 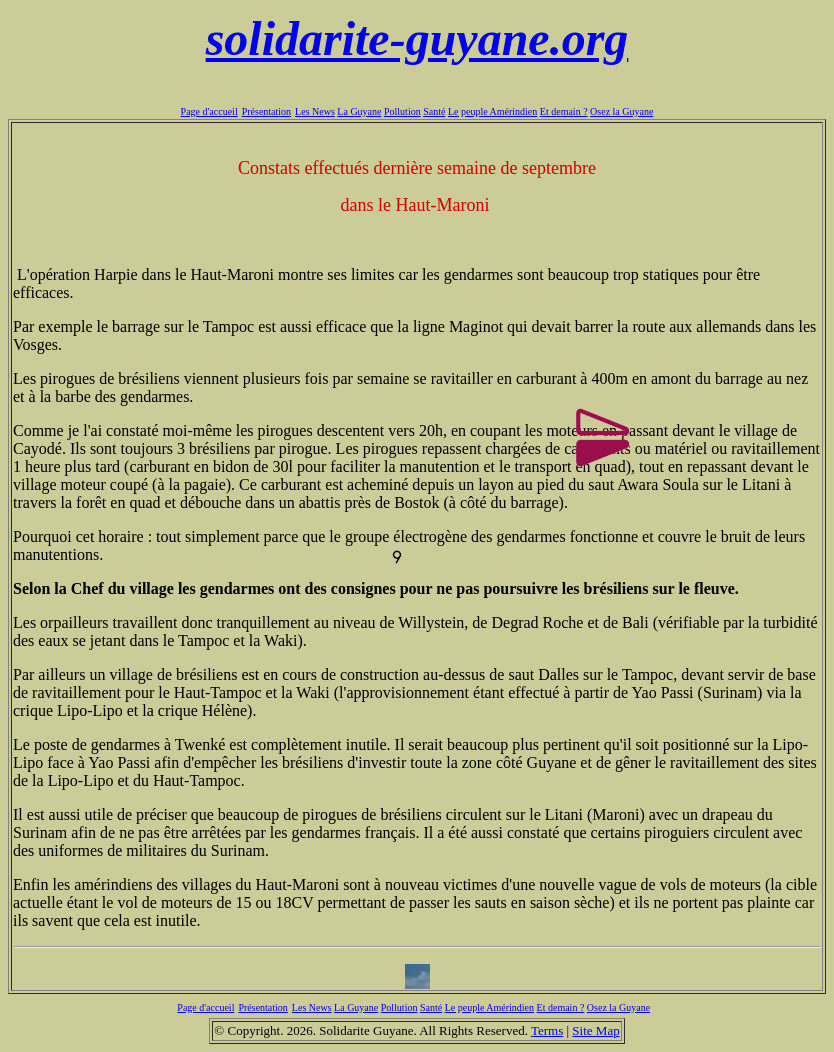 What do you see at coordinates (397, 557) in the screenshot?
I see `indicates the number nine in a list or sequence` at bounding box center [397, 557].